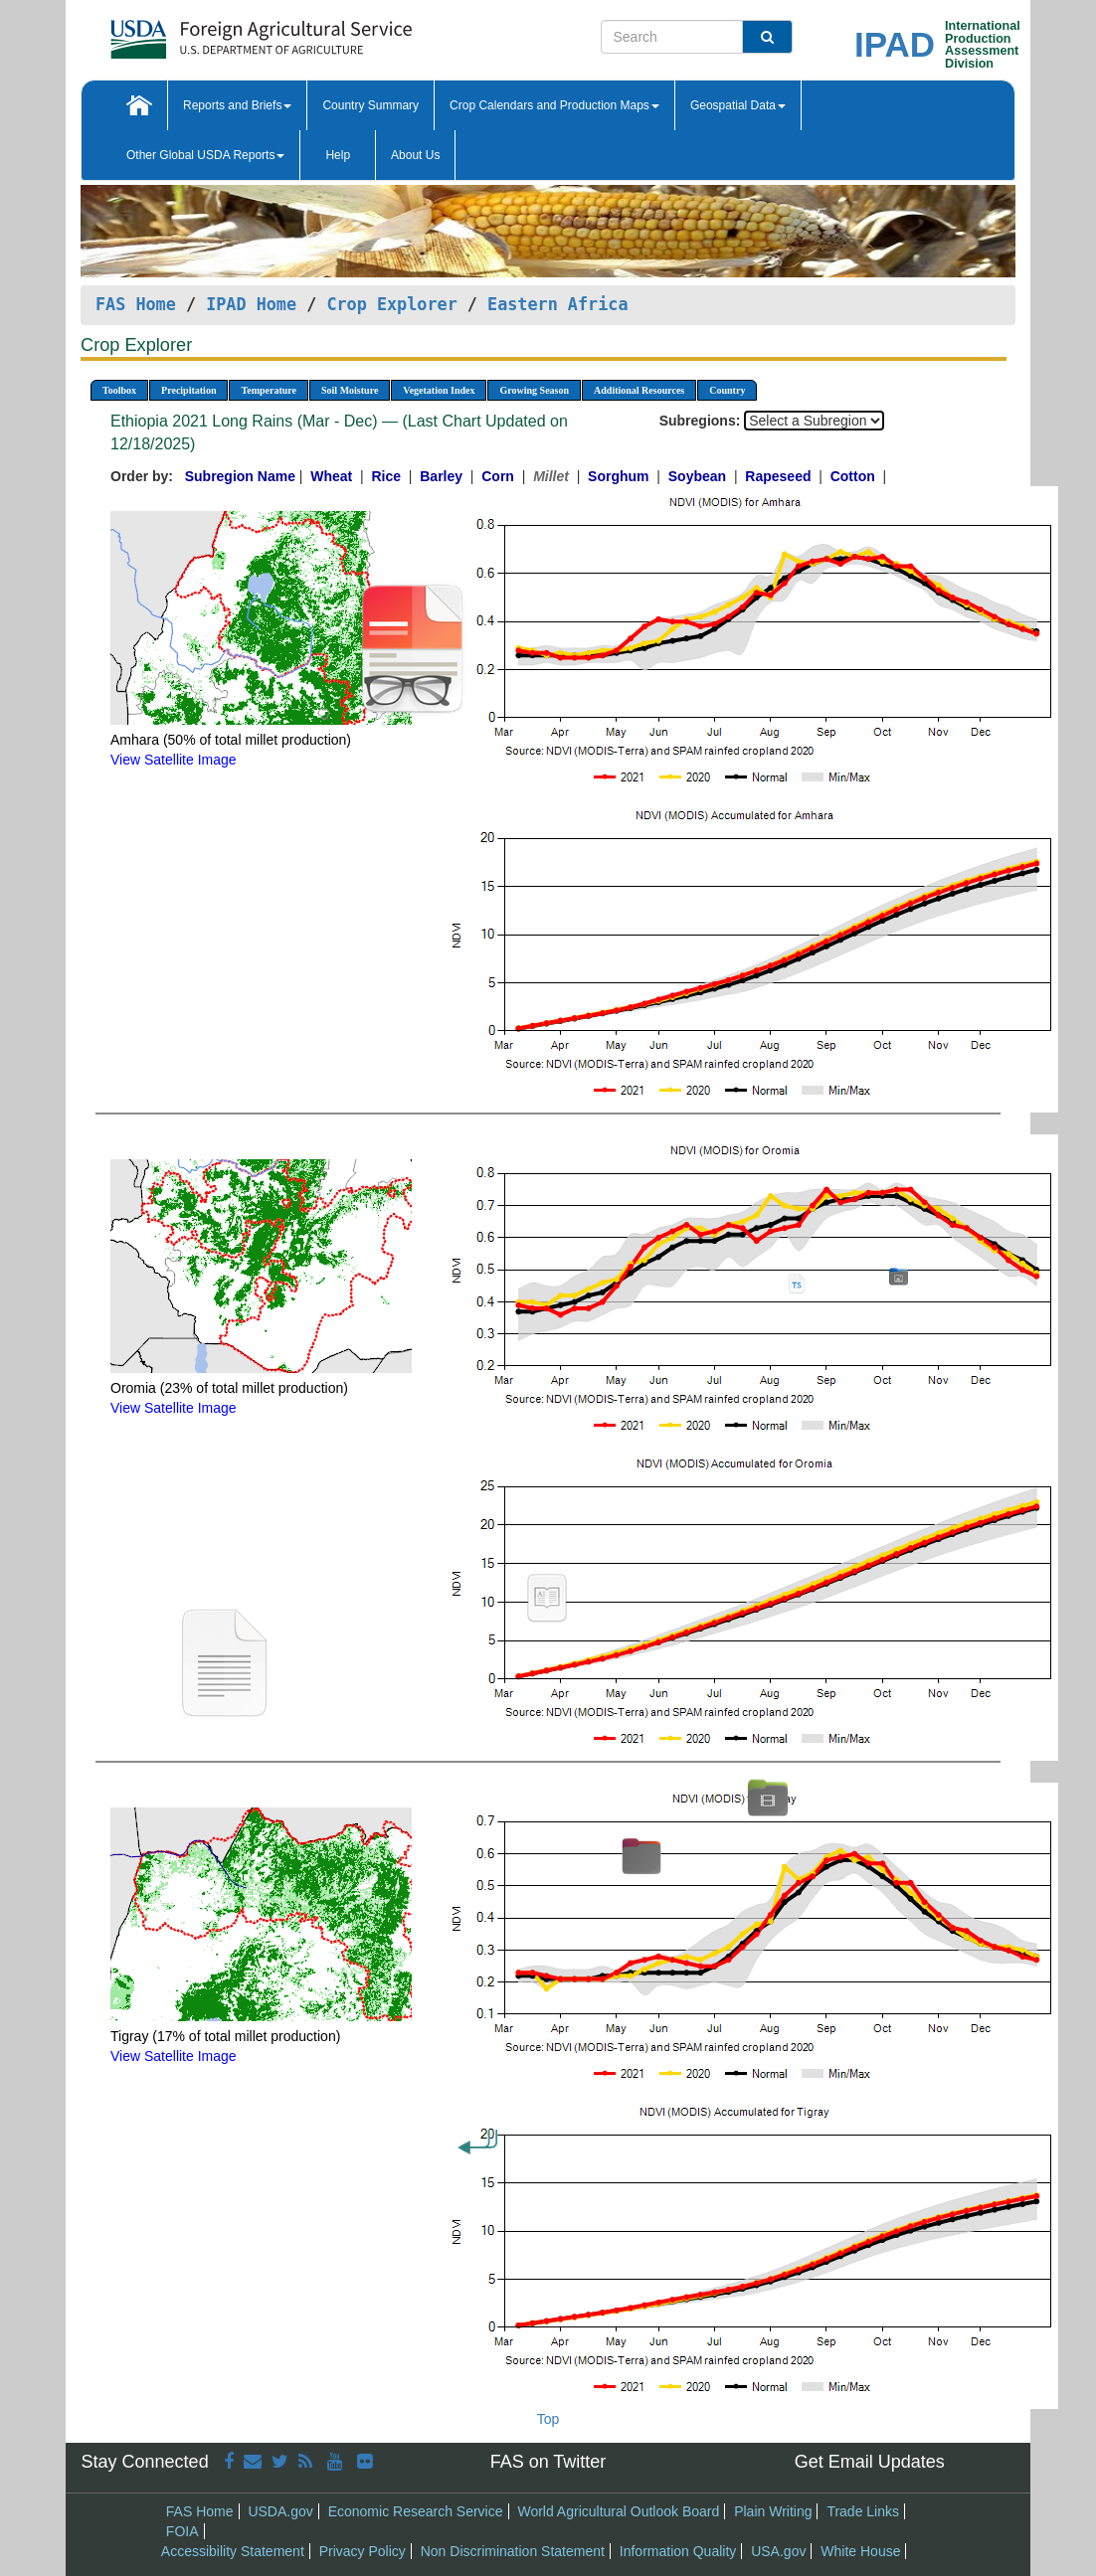 This screenshot has height=2576, width=1096. I want to click on reply to all recipients of an email, so click(476, 2139).